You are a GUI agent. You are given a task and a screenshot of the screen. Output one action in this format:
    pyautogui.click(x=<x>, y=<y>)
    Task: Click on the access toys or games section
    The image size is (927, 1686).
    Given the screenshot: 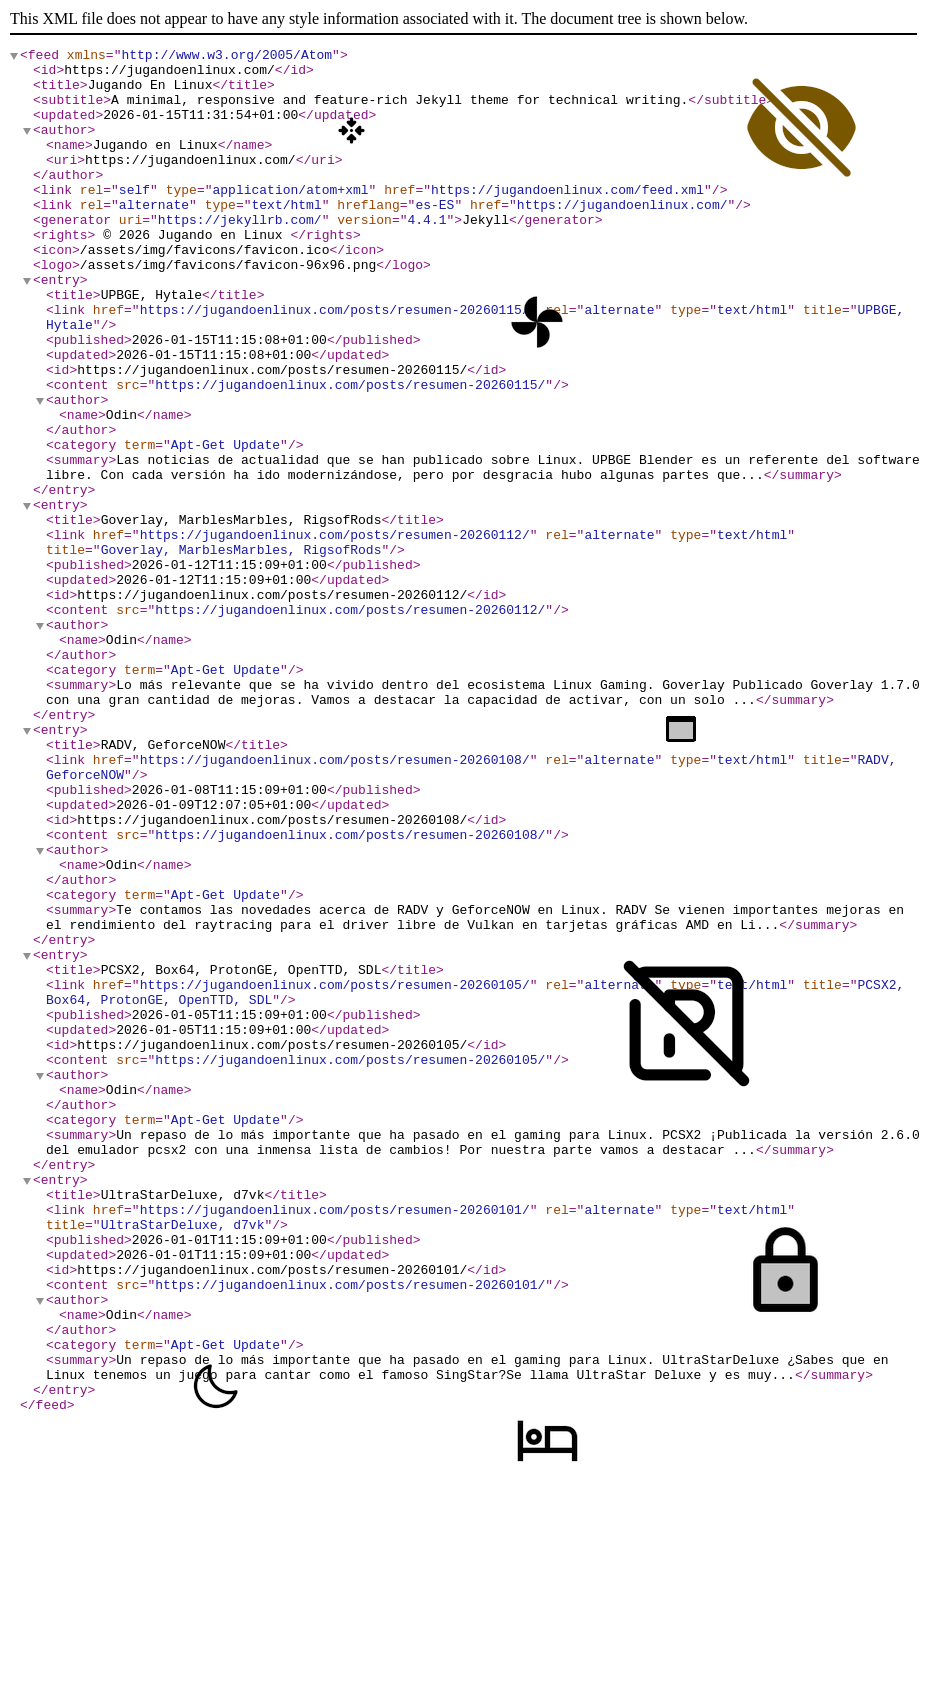 What is the action you would take?
    pyautogui.click(x=537, y=322)
    